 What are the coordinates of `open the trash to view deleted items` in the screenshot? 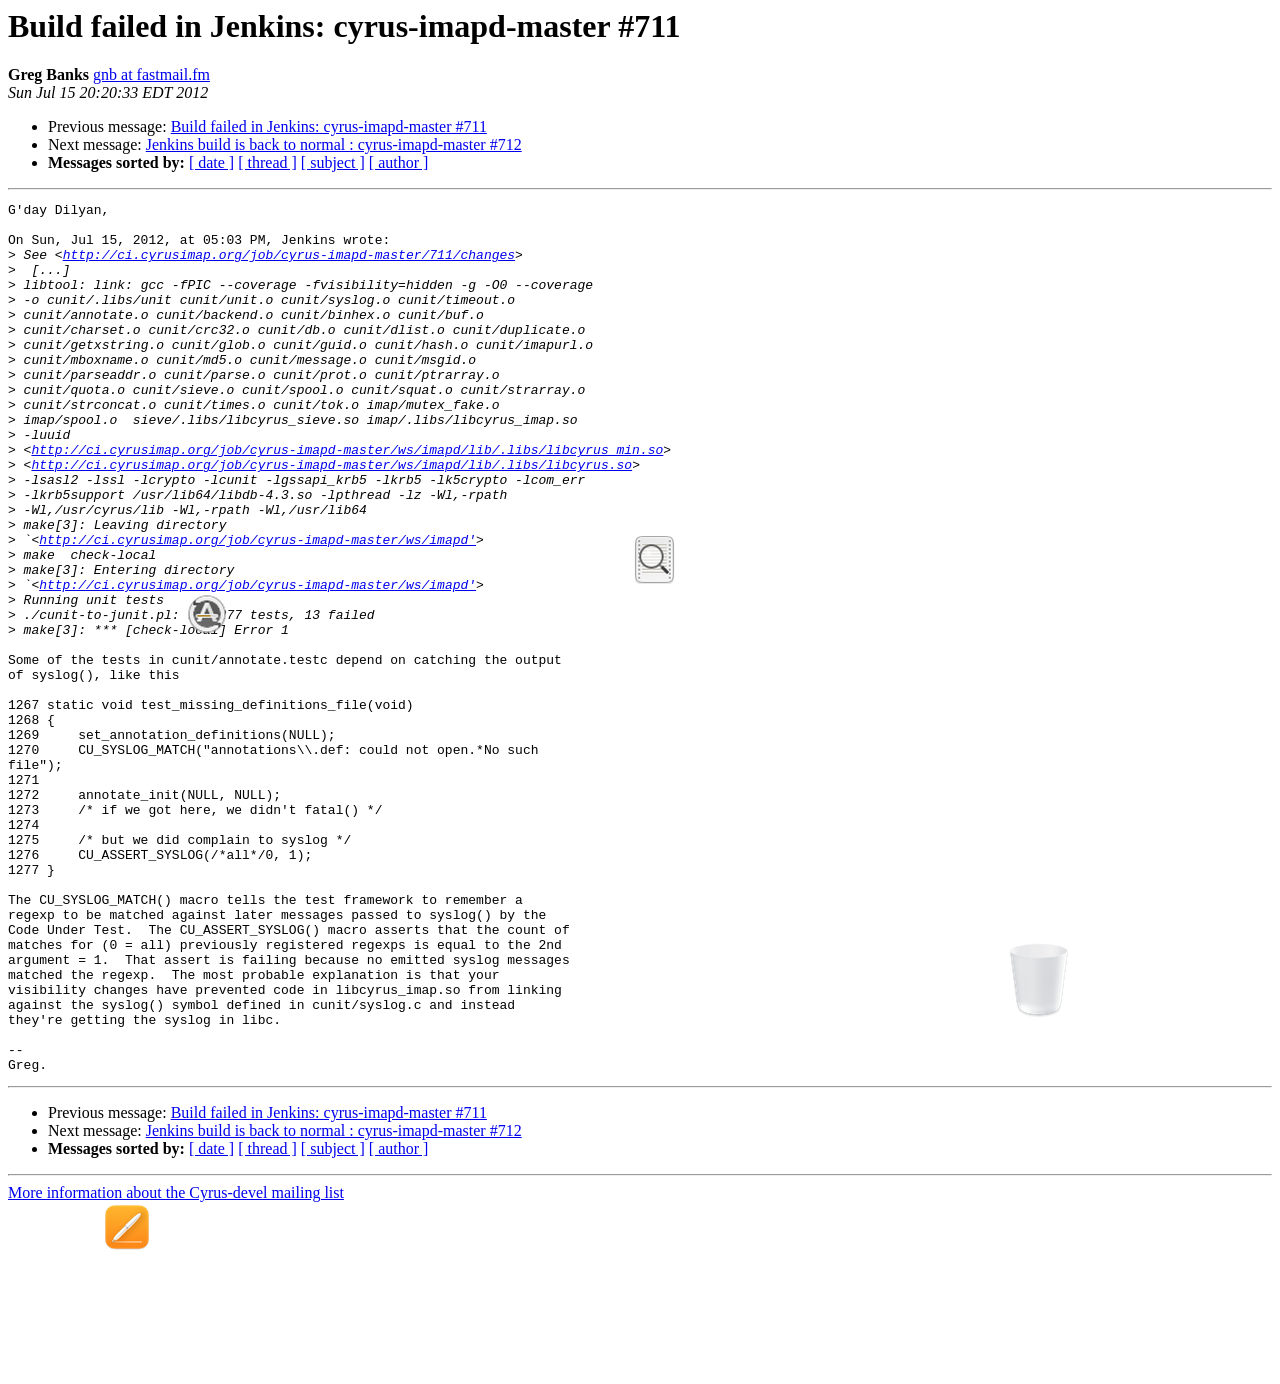 It's located at (1039, 979).